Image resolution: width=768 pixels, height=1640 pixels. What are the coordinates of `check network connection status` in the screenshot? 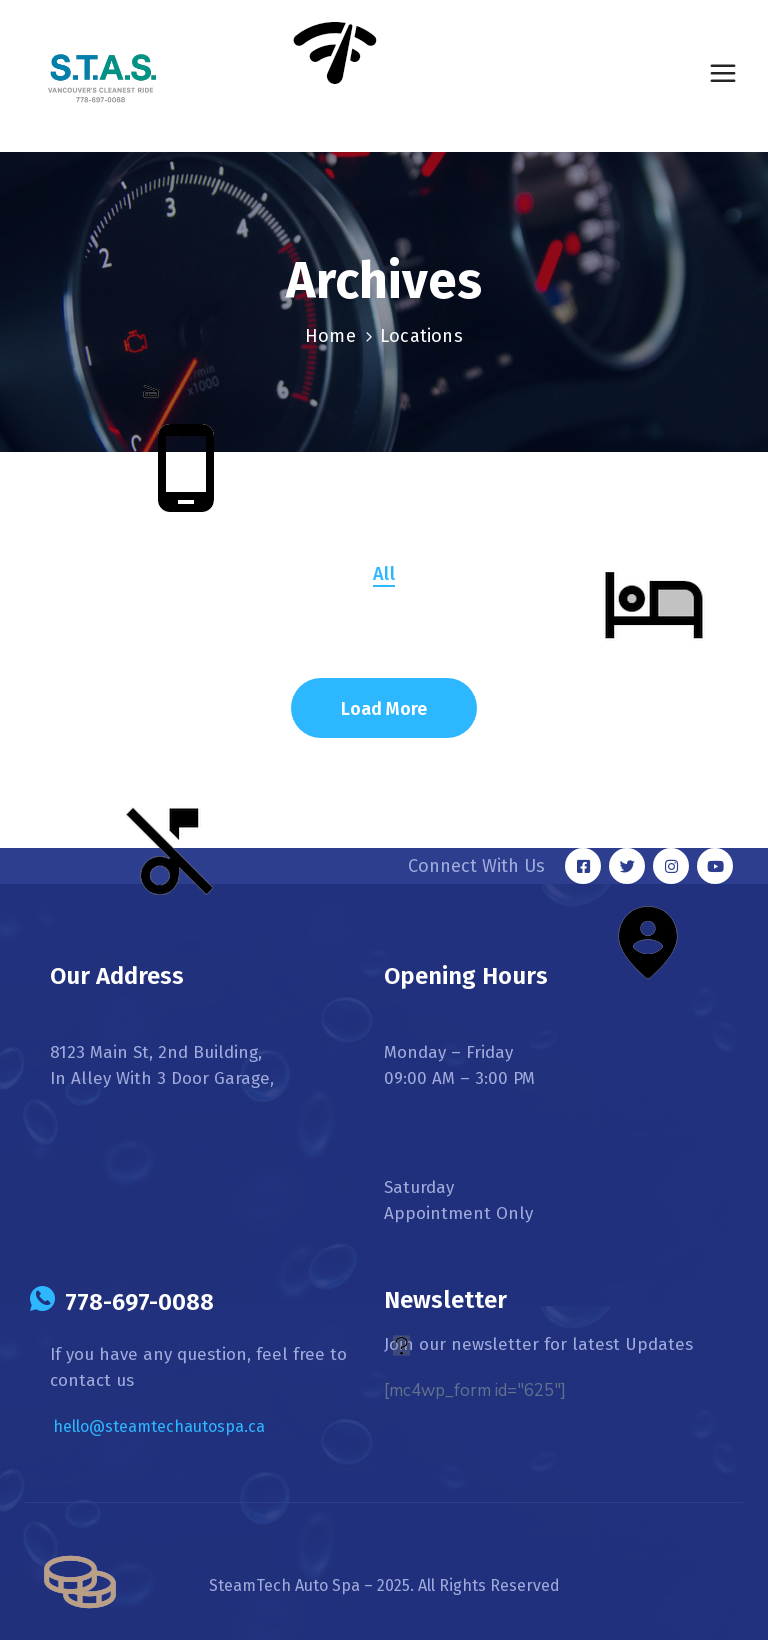 It's located at (335, 52).